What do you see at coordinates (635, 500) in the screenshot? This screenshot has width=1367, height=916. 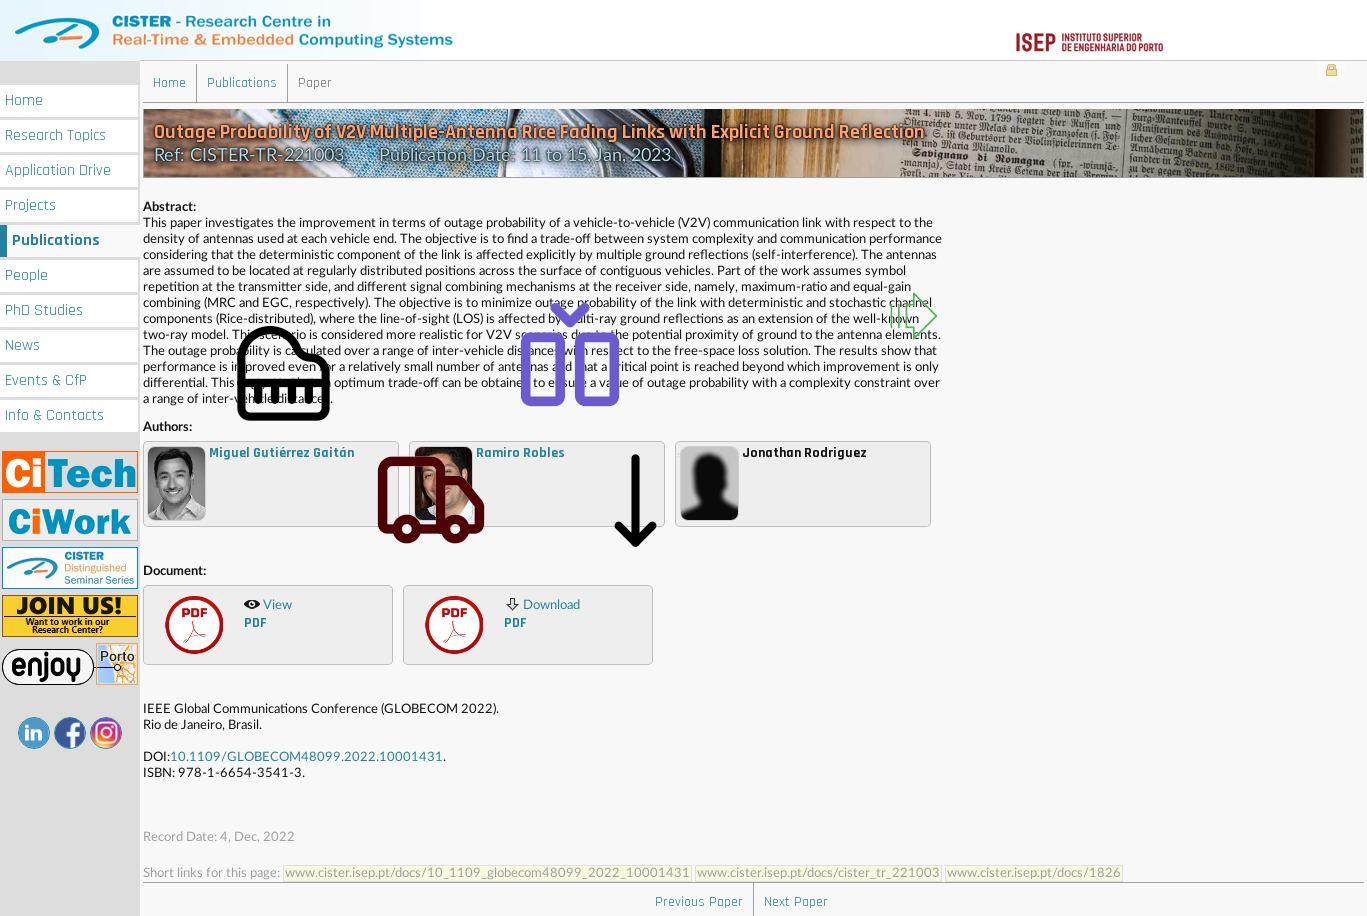 I see `move item down in a list` at bounding box center [635, 500].